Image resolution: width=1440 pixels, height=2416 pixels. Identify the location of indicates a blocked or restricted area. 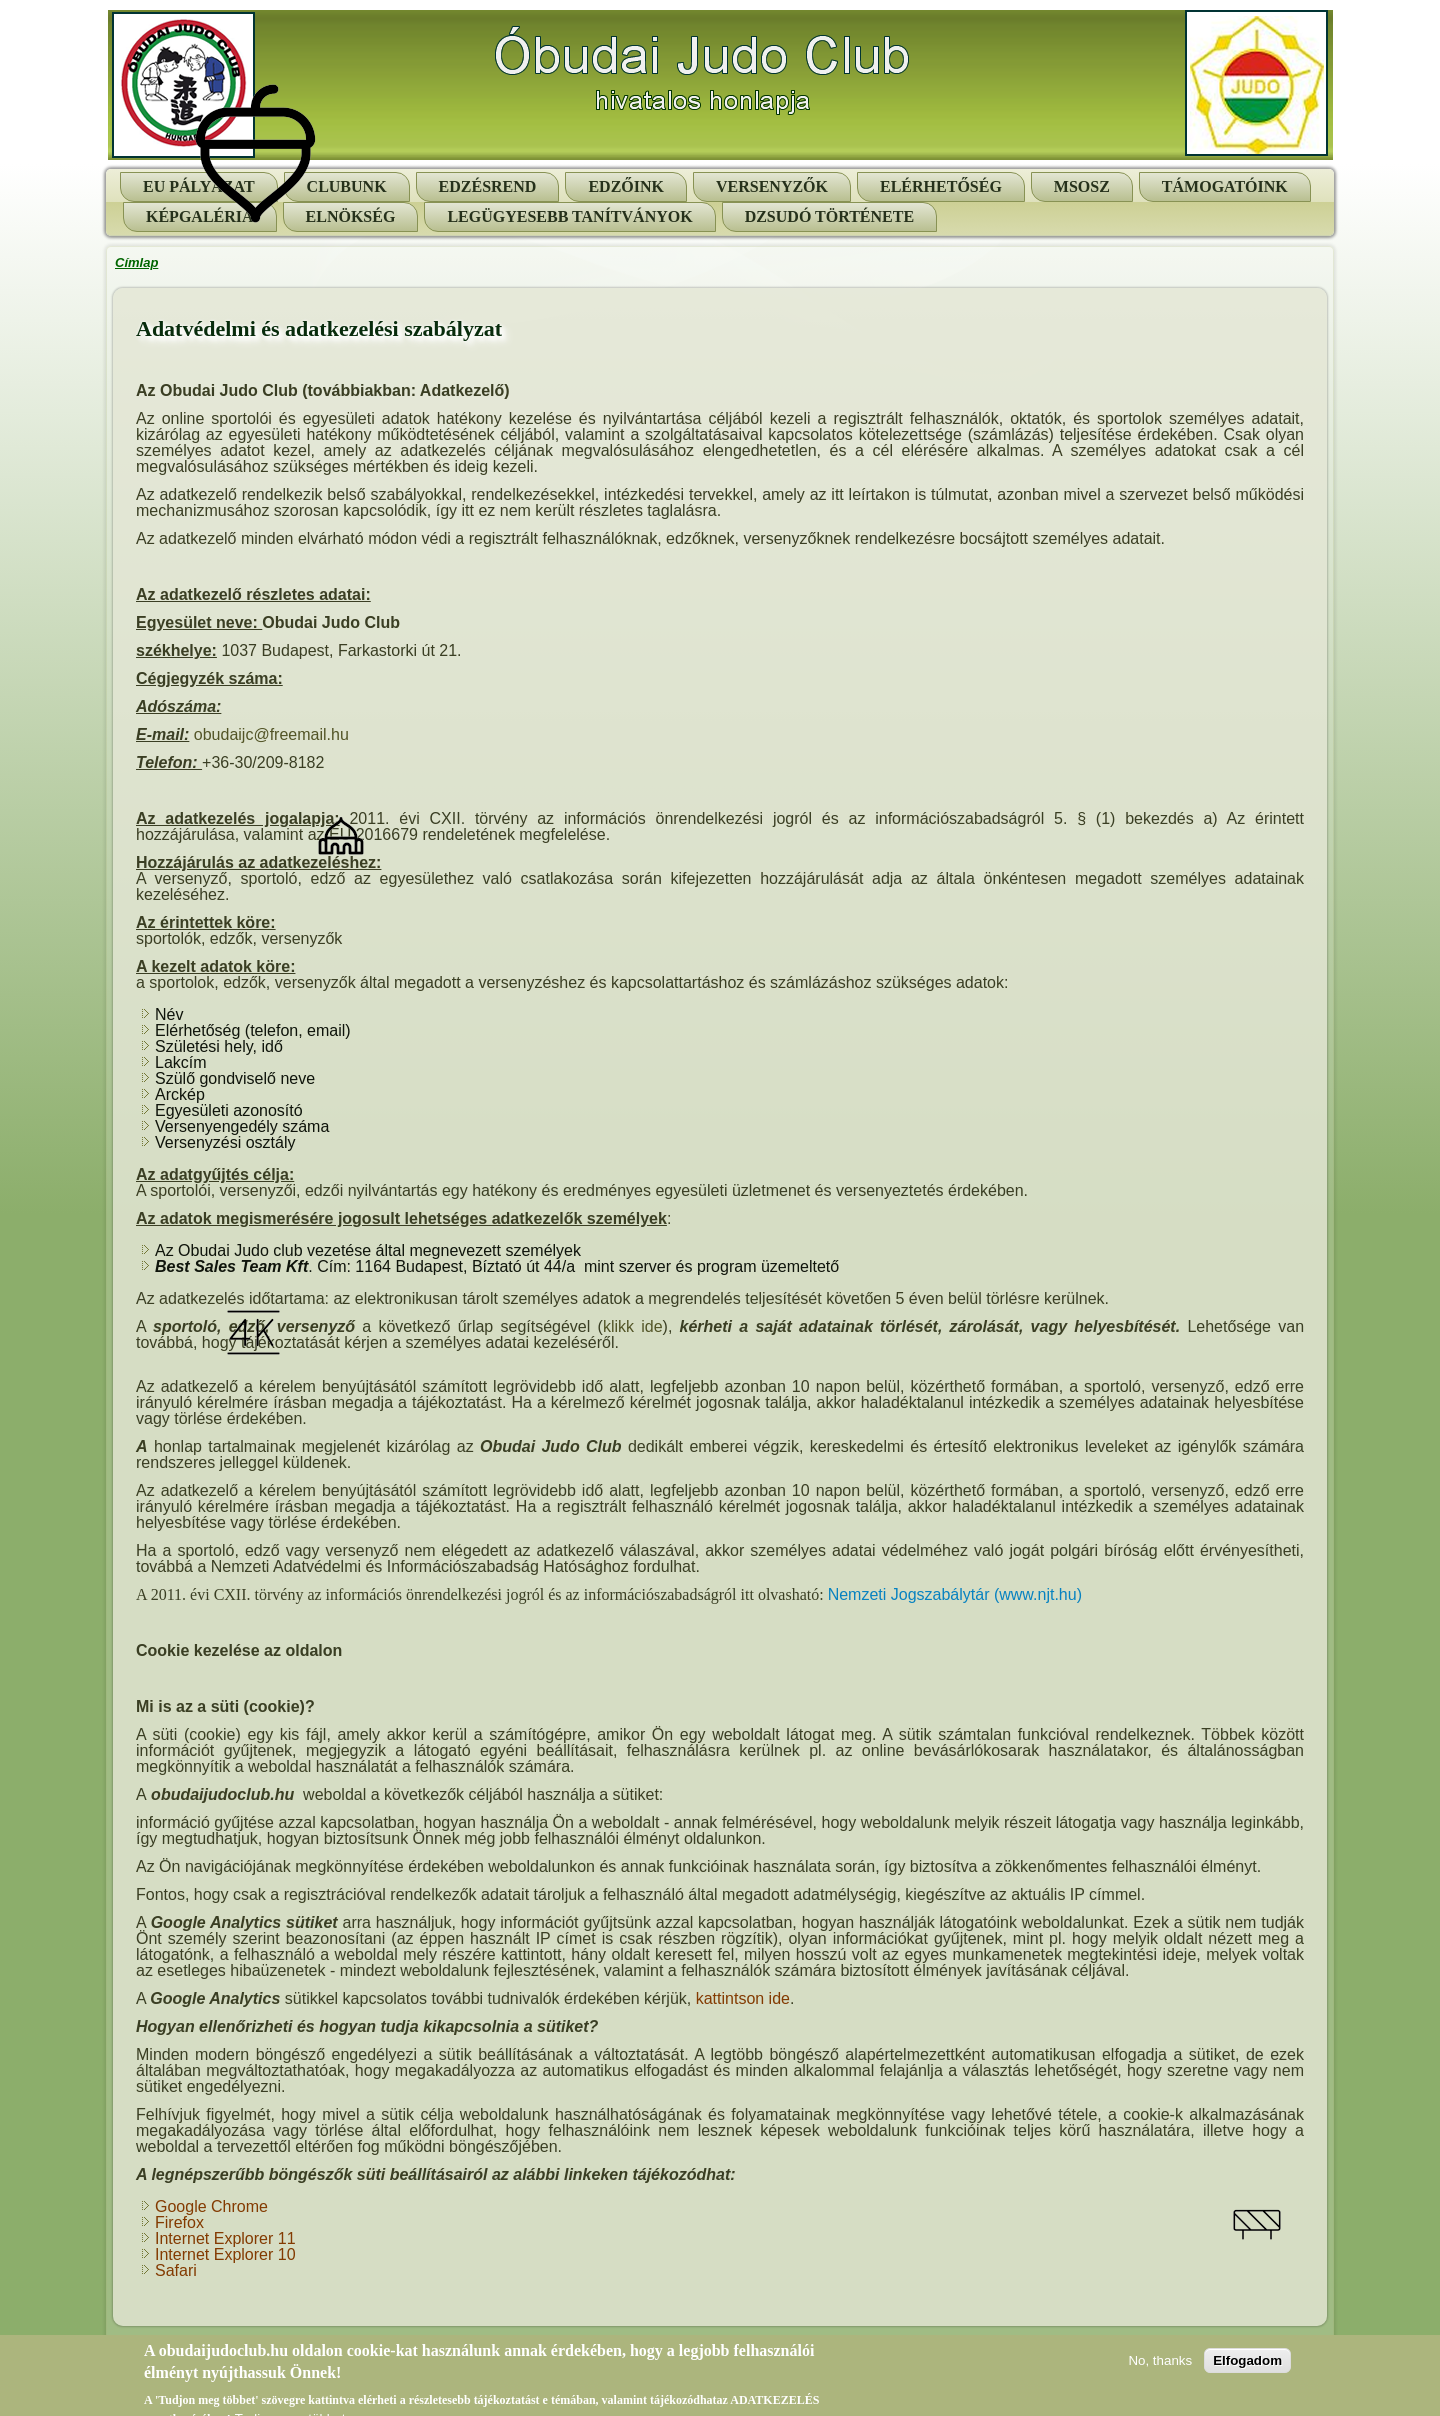
(1257, 2223).